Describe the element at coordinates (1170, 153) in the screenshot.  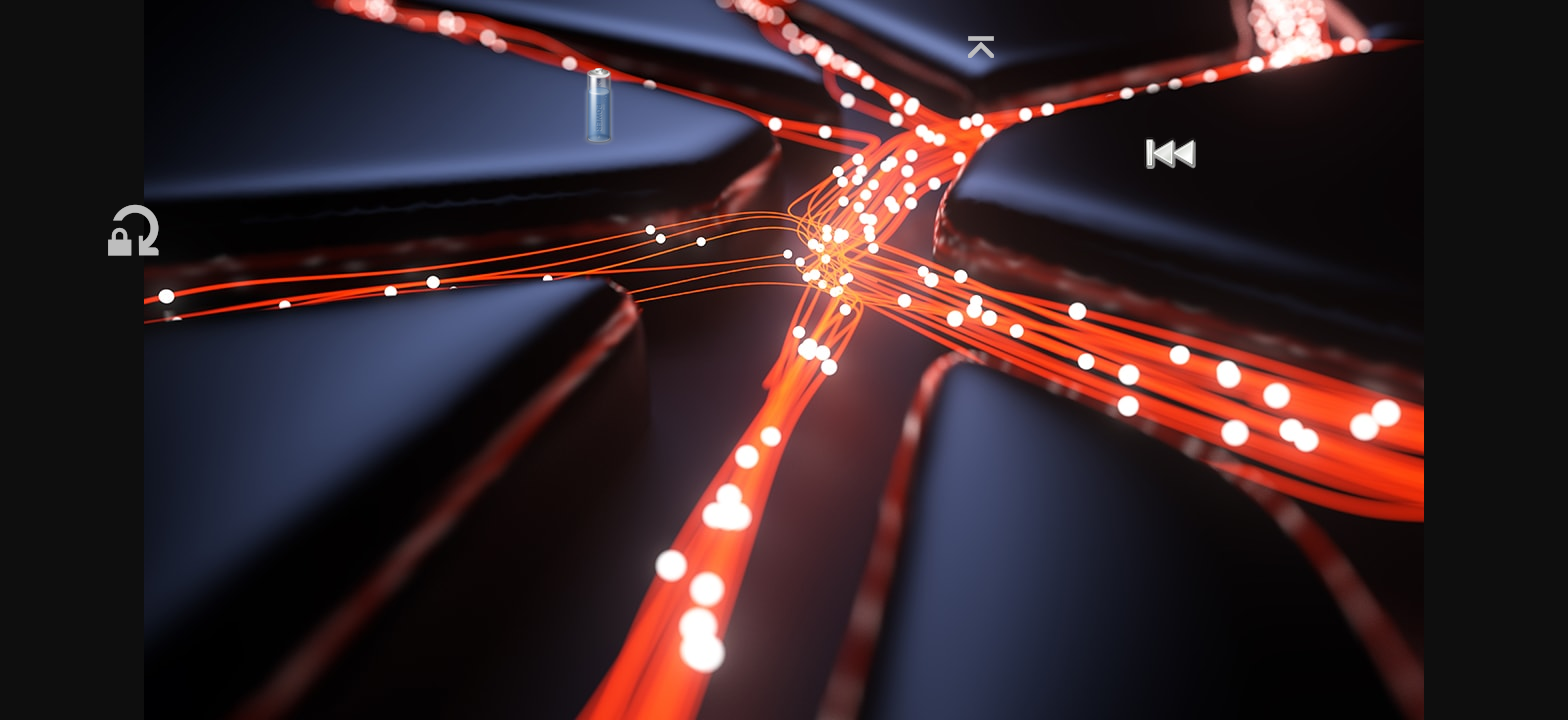
I see `skip to previous track` at that location.